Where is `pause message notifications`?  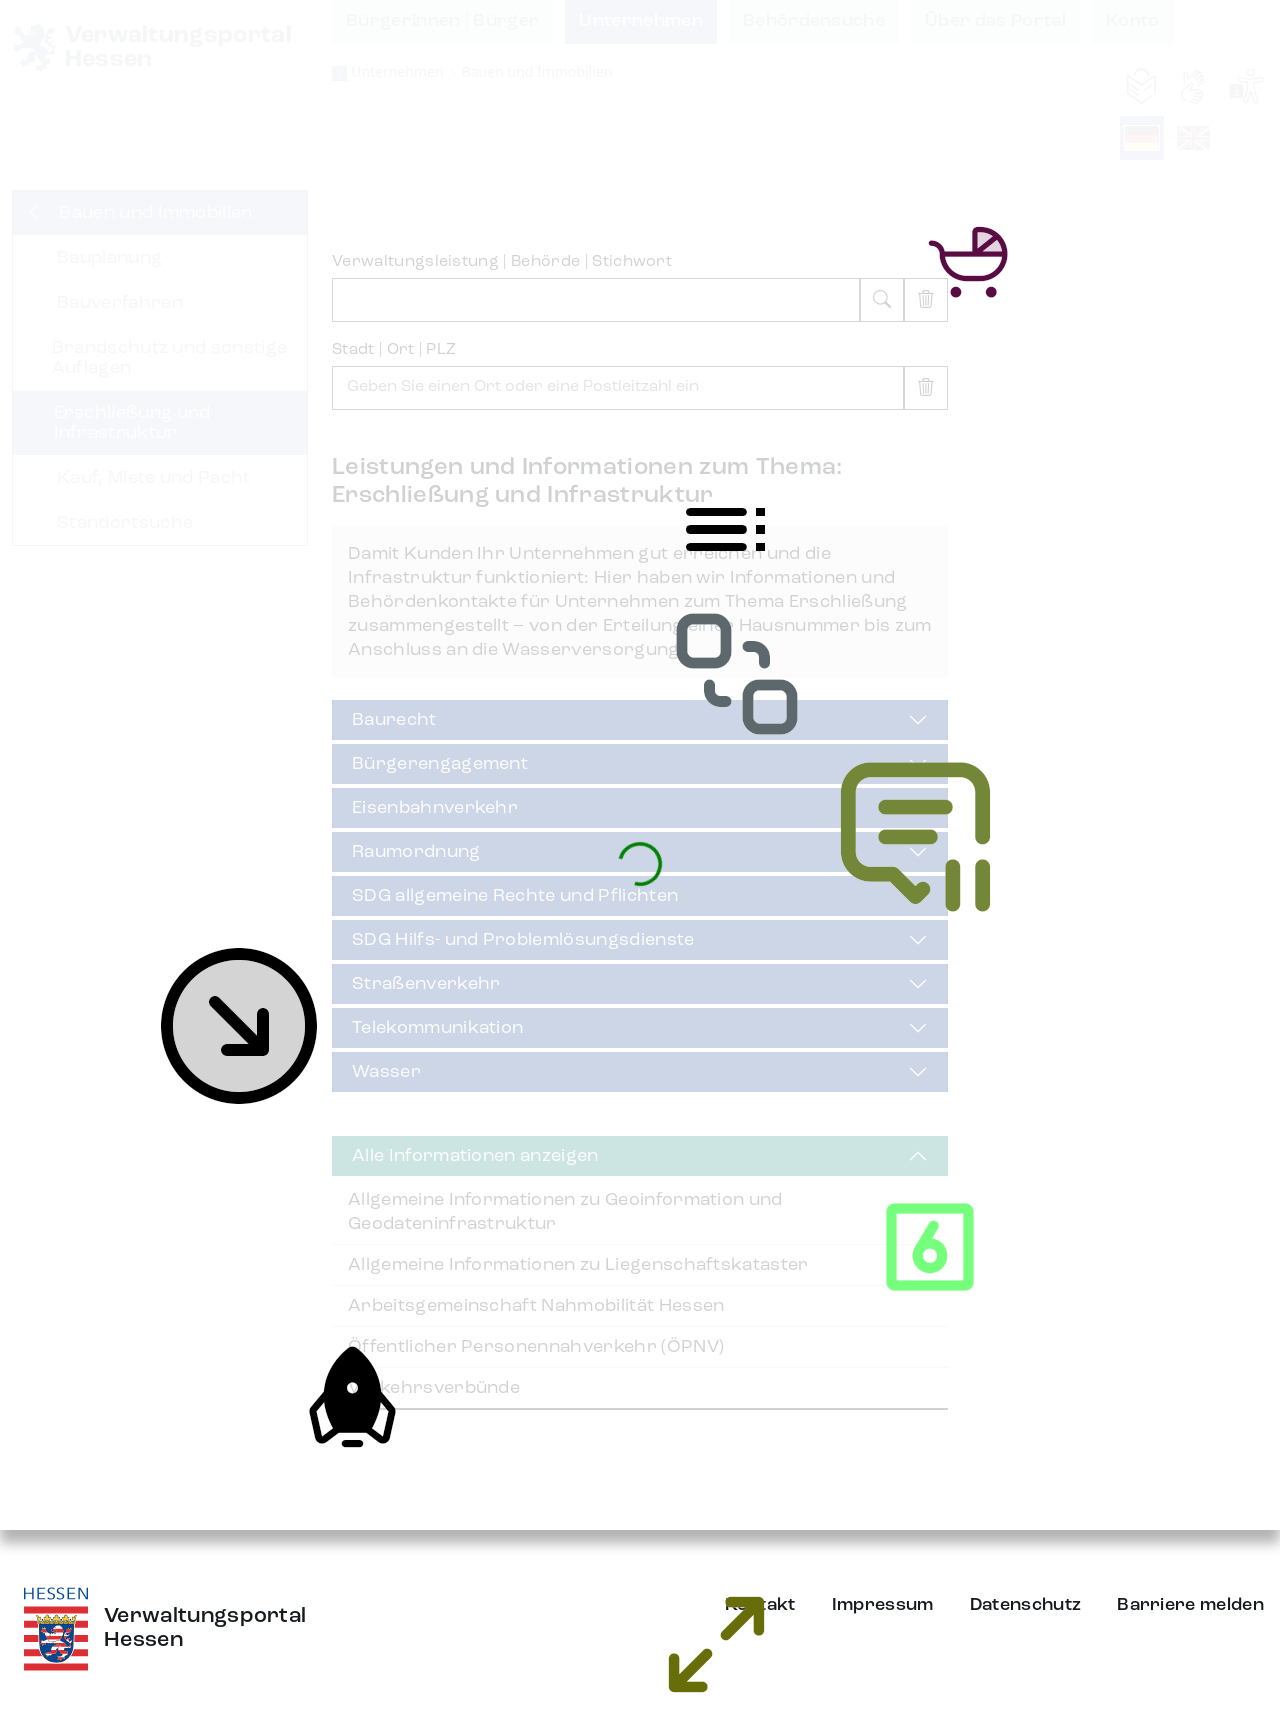 pause message notifications is located at coordinates (915, 829).